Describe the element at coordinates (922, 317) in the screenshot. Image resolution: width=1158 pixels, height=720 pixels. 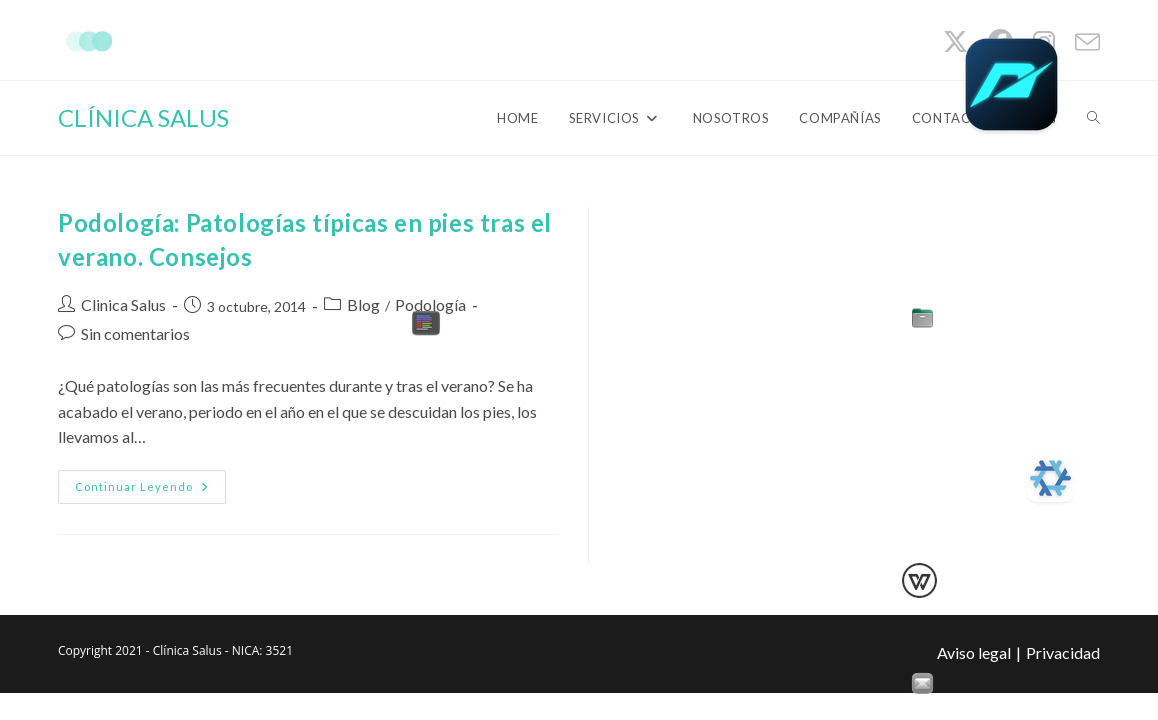
I see `open the file manager application` at that location.